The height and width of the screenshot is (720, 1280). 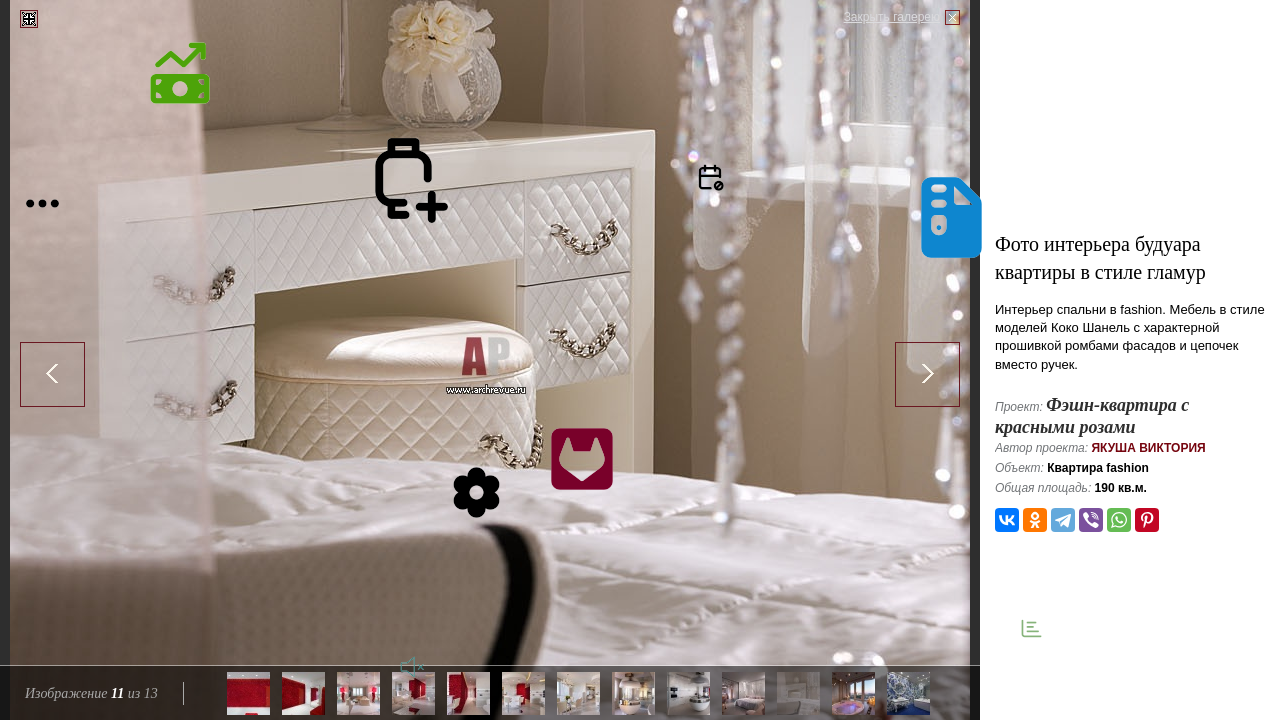 What do you see at coordinates (1031, 628) in the screenshot?
I see `view analytics or statistics` at bounding box center [1031, 628].